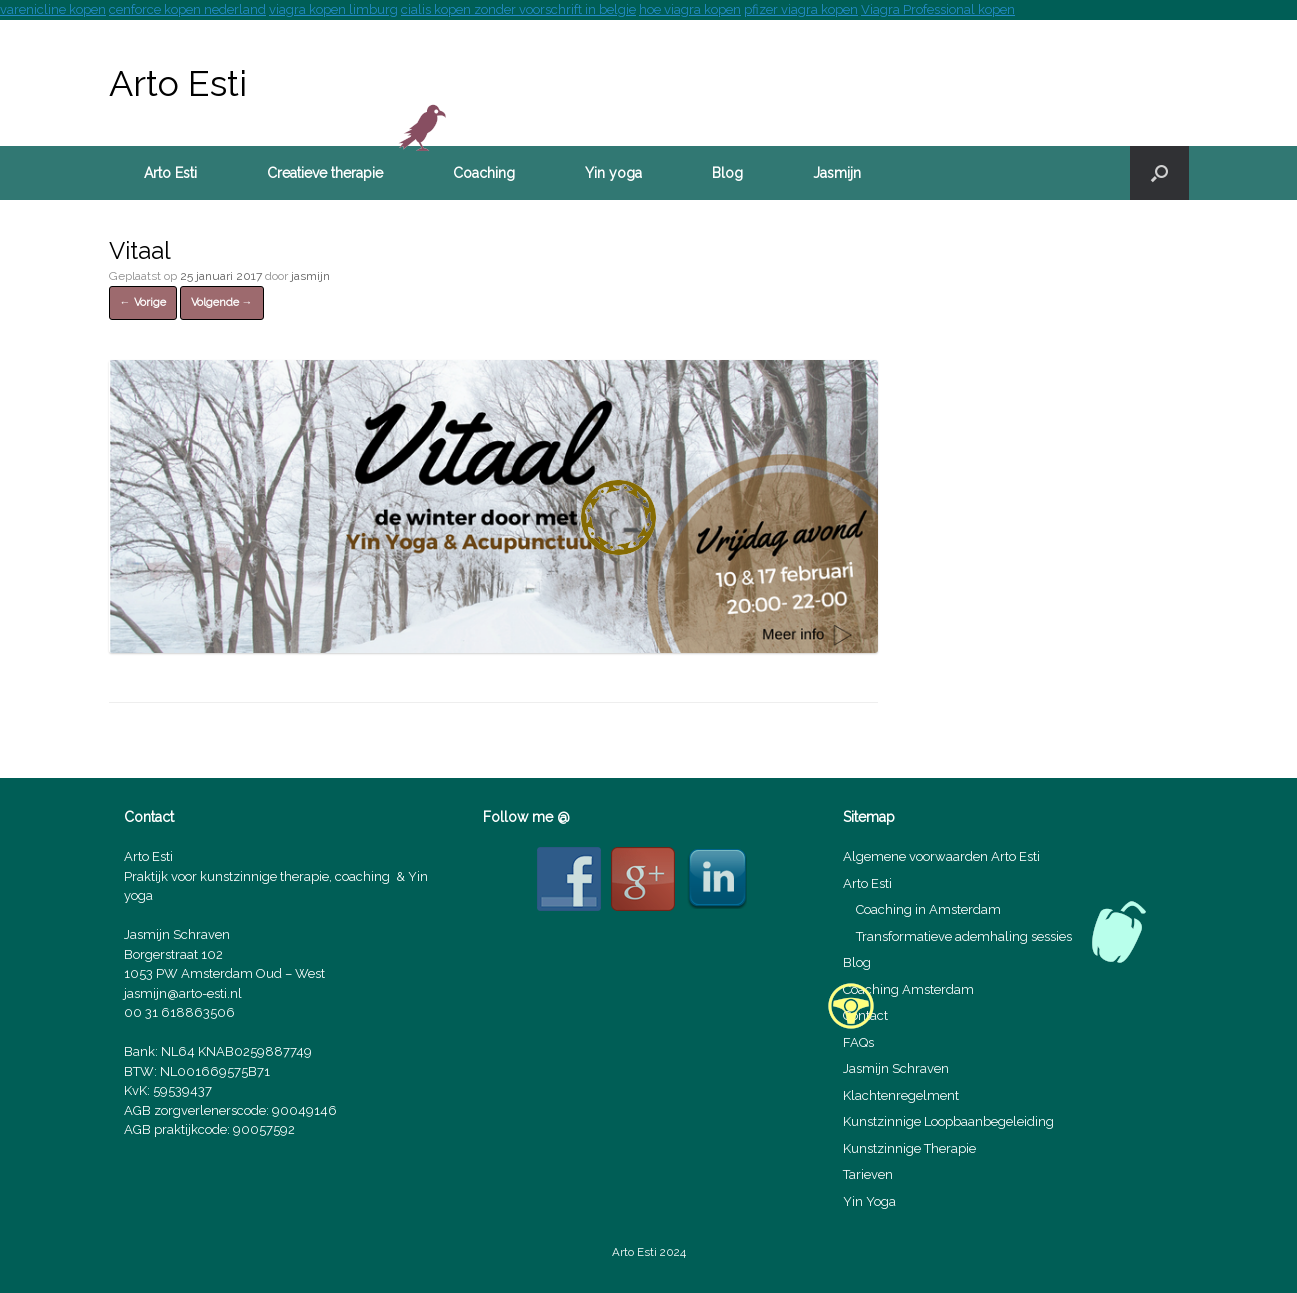 The width and height of the screenshot is (1297, 1293). Describe the element at coordinates (851, 1006) in the screenshot. I see `access driving or vehicle controls` at that location.